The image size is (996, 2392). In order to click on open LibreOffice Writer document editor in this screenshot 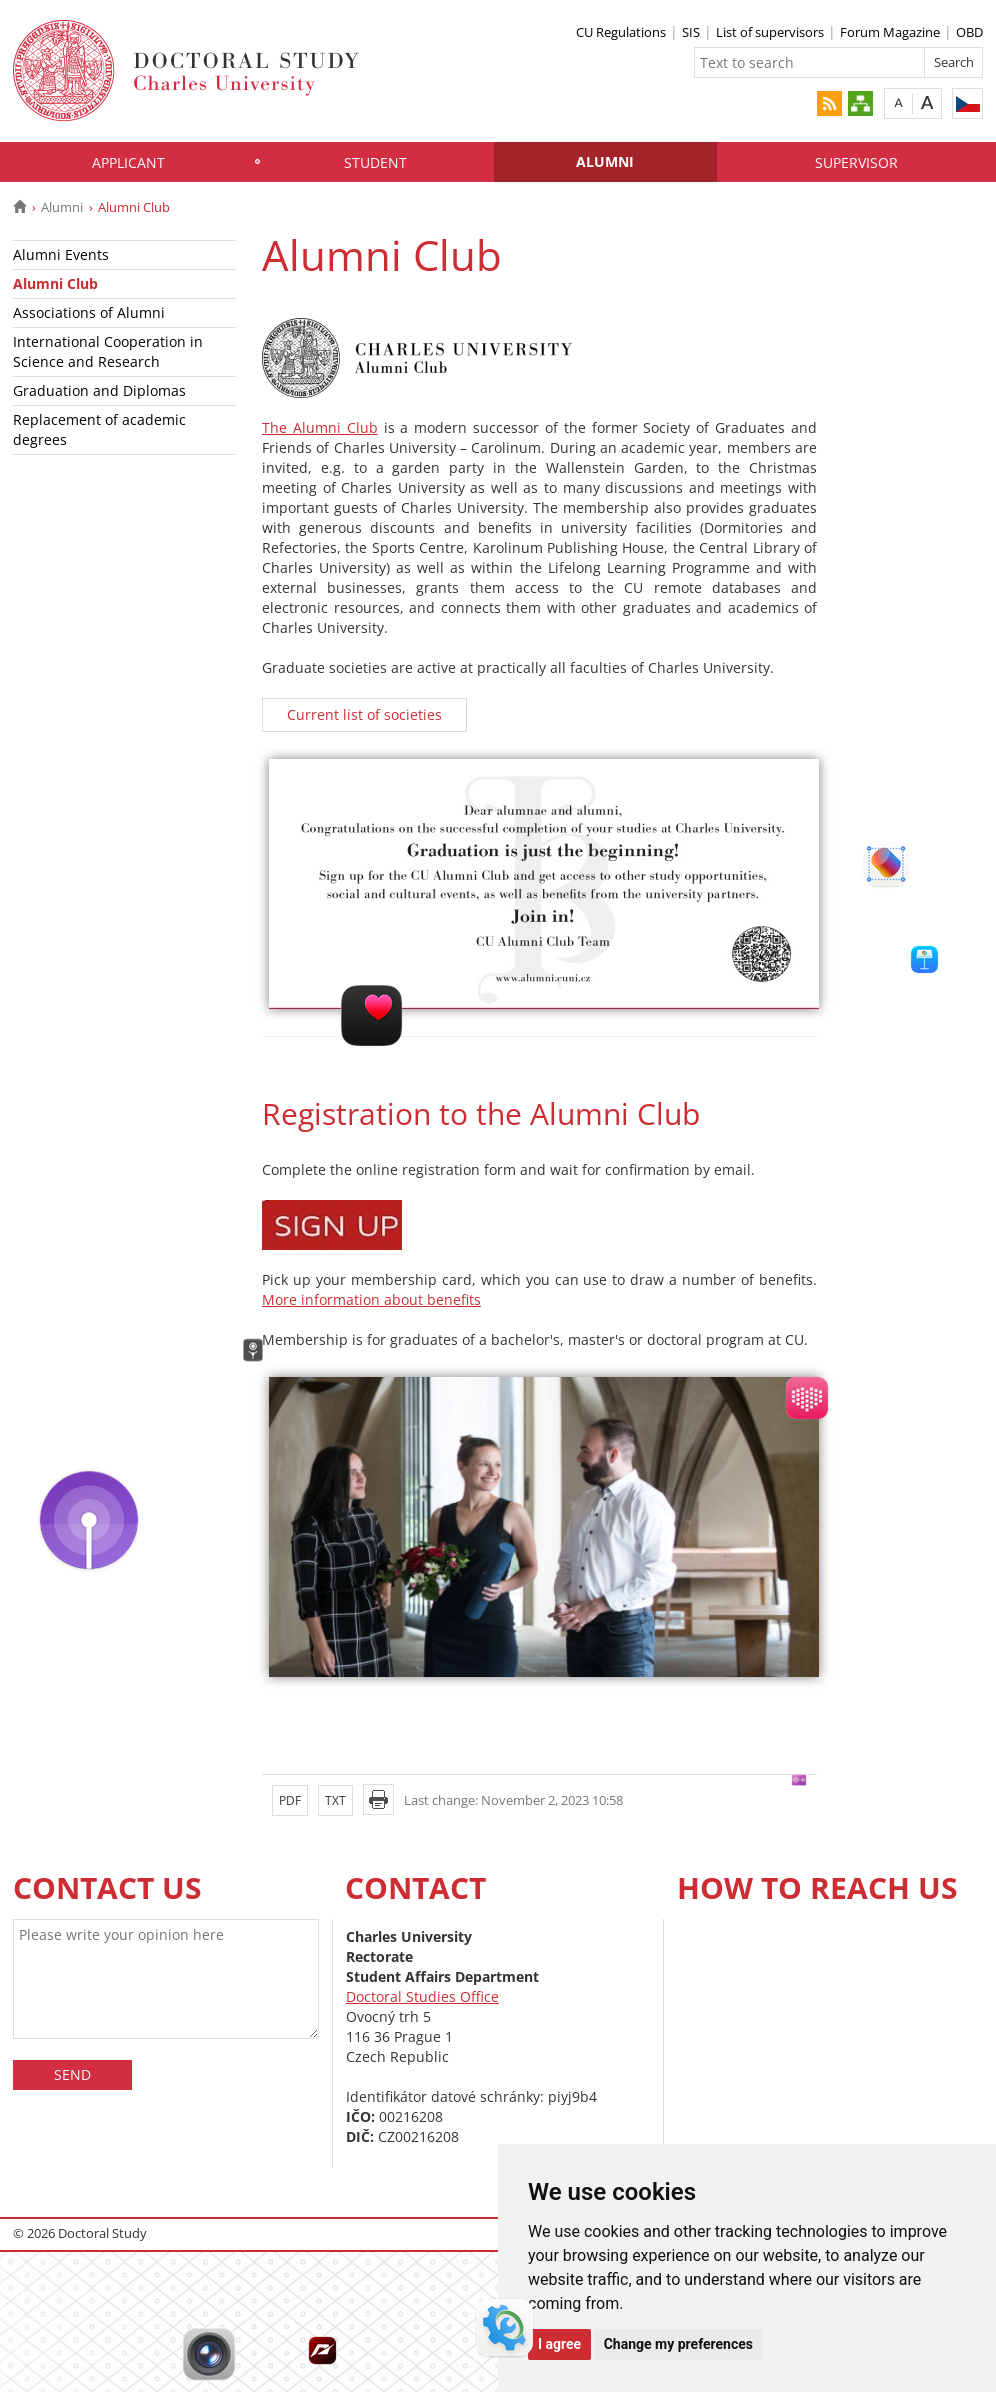, I will do `click(924, 959)`.